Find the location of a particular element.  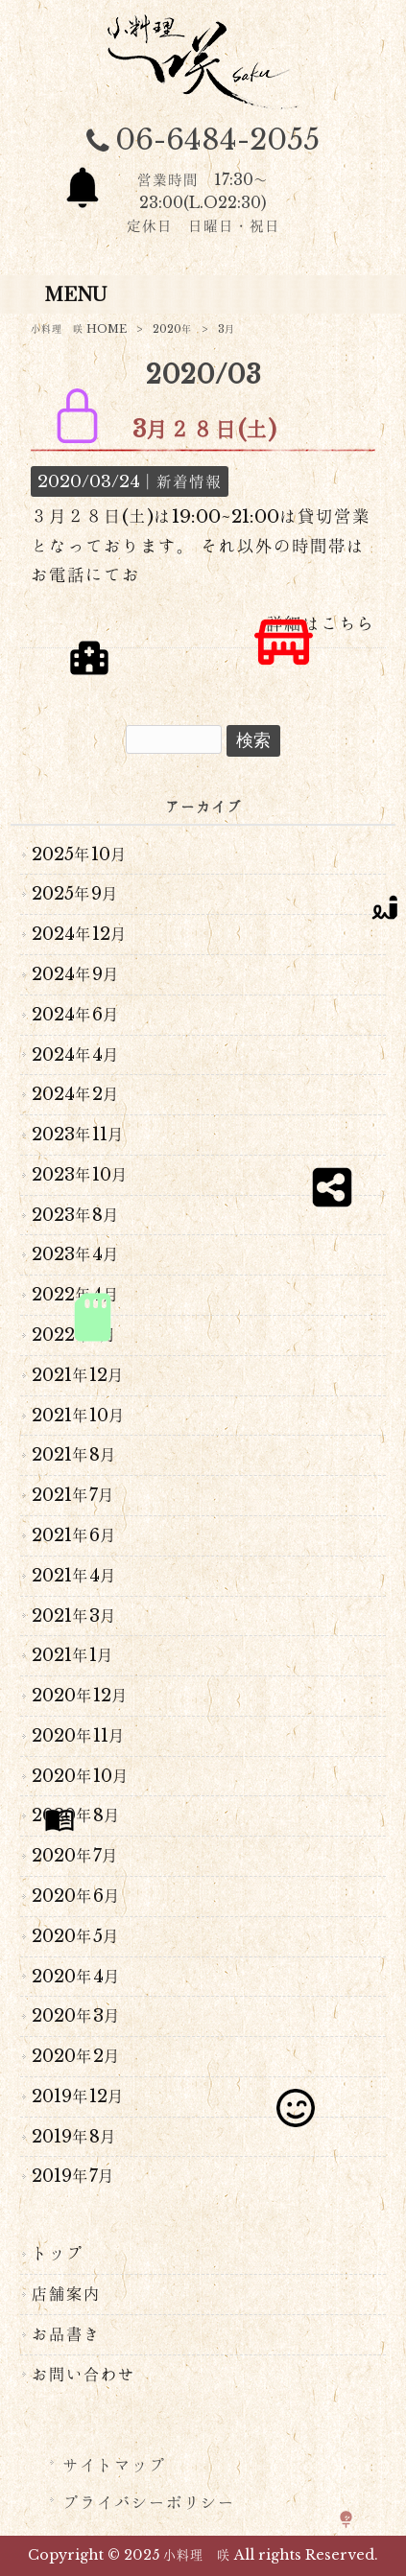

insert a winking emoji or emoticon is located at coordinates (296, 2108).